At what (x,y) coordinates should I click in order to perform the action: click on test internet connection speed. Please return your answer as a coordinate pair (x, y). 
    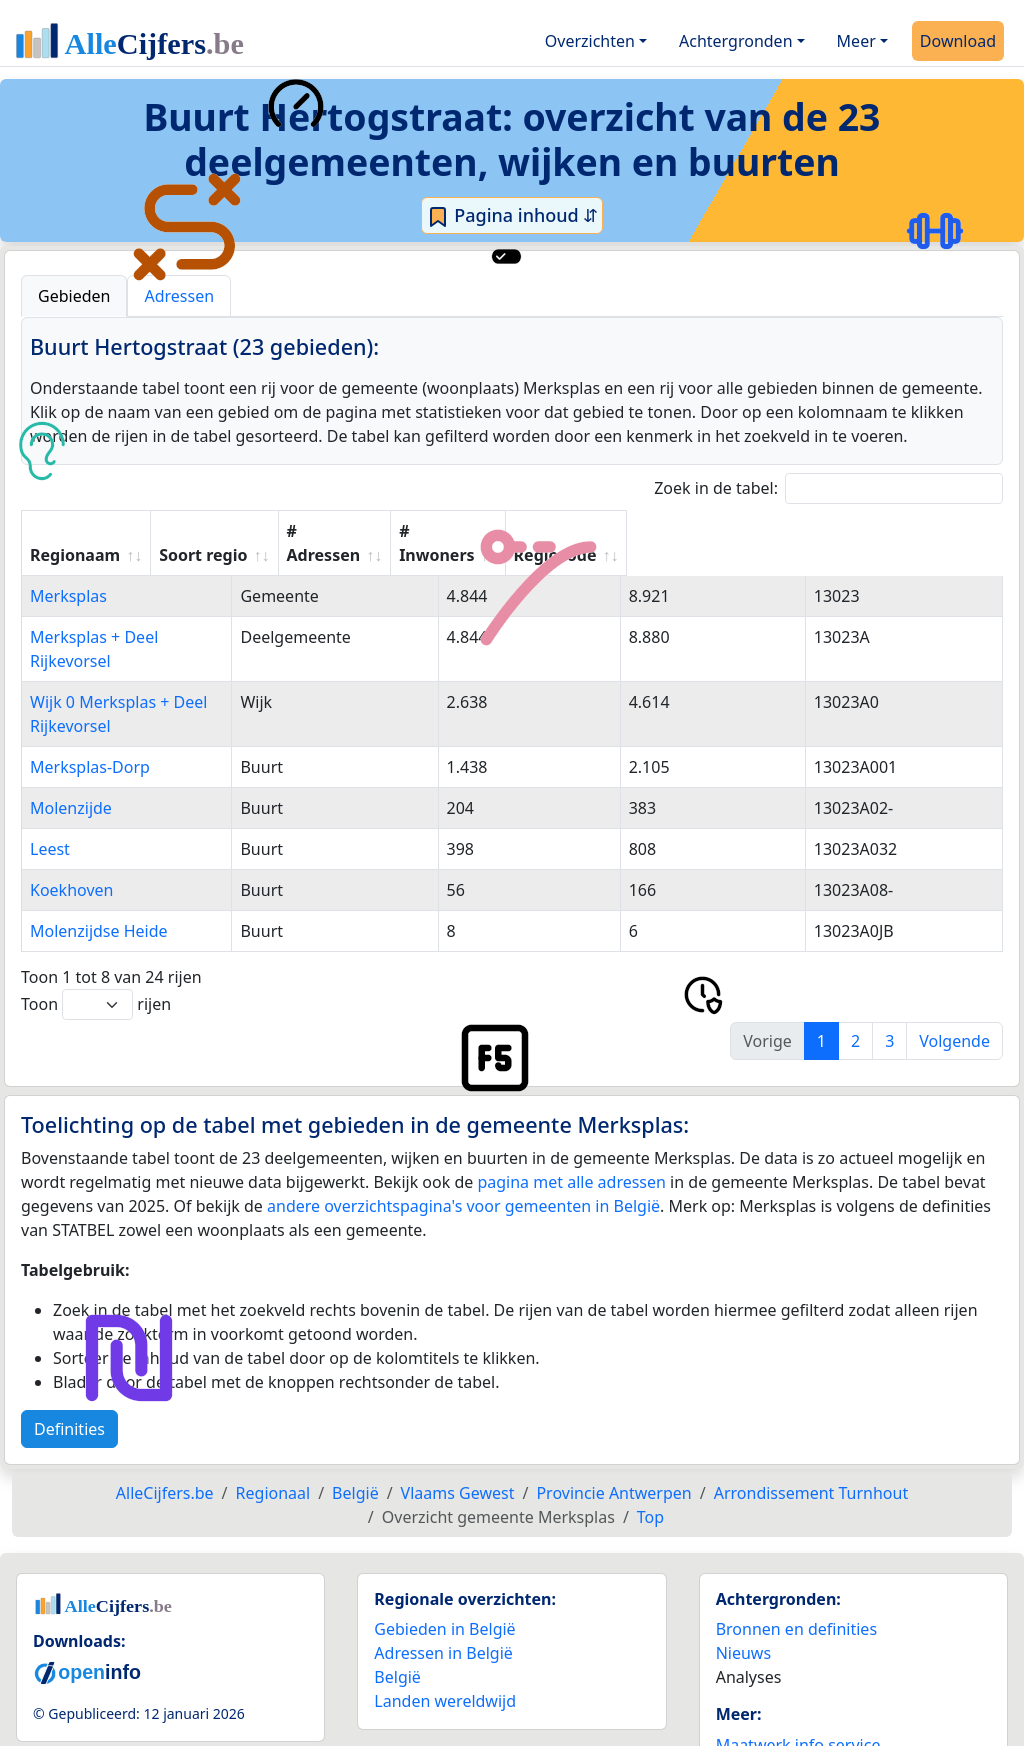
    Looking at the image, I should click on (296, 104).